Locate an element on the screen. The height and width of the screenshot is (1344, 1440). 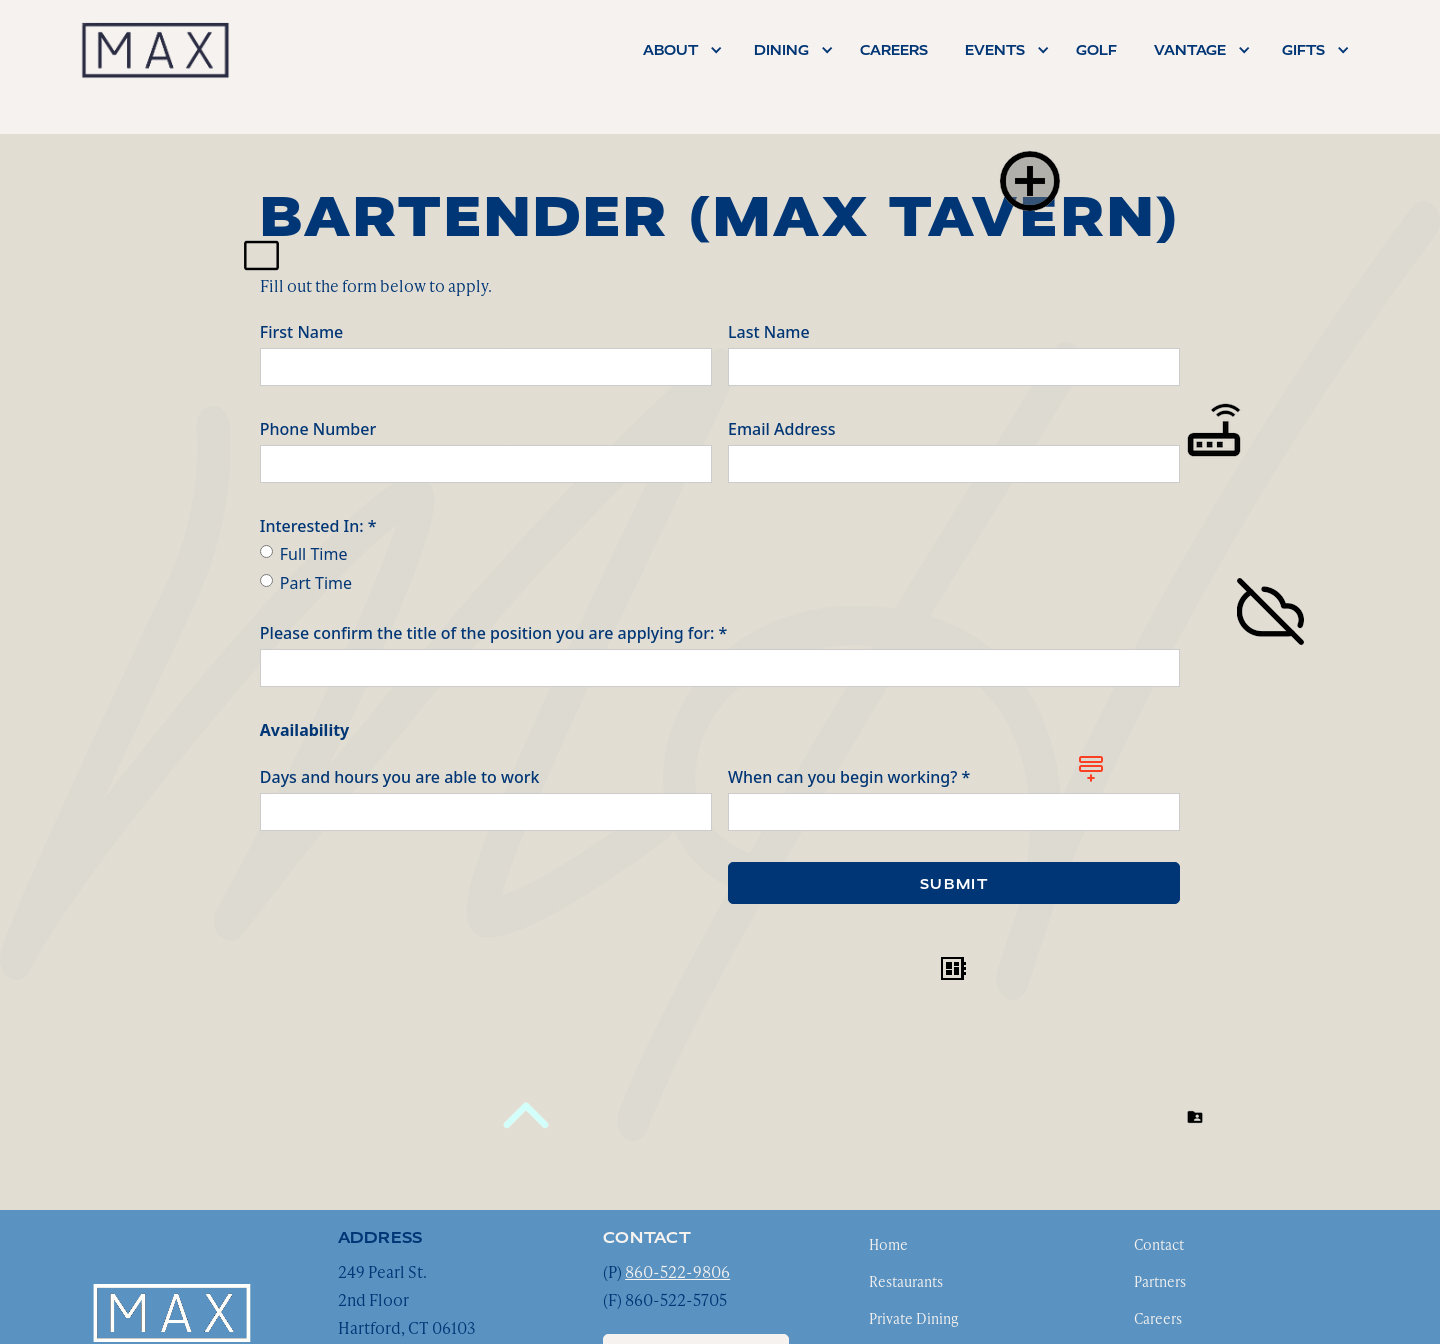
collapse an expanded section is located at coordinates (526, 1127).